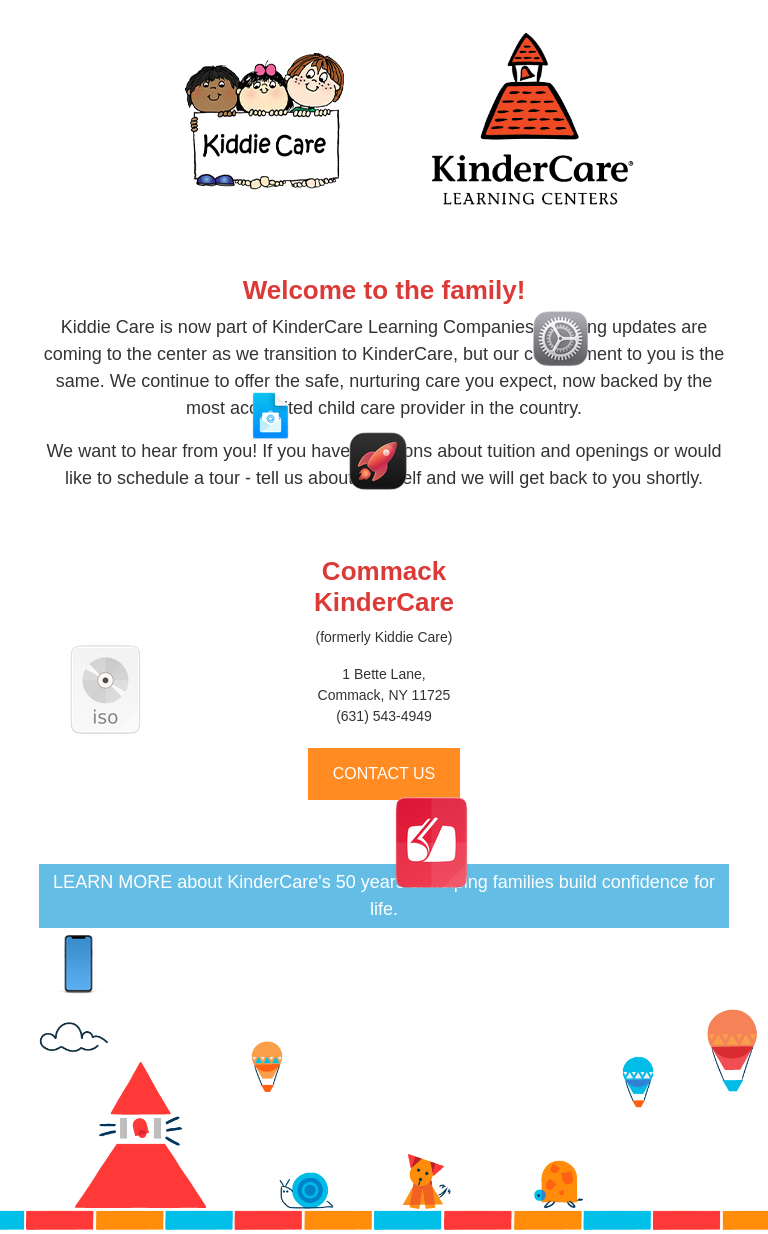  Describe the element at coordinates (378, 461) in the screenshot. I see `open the games app or library` at that location.